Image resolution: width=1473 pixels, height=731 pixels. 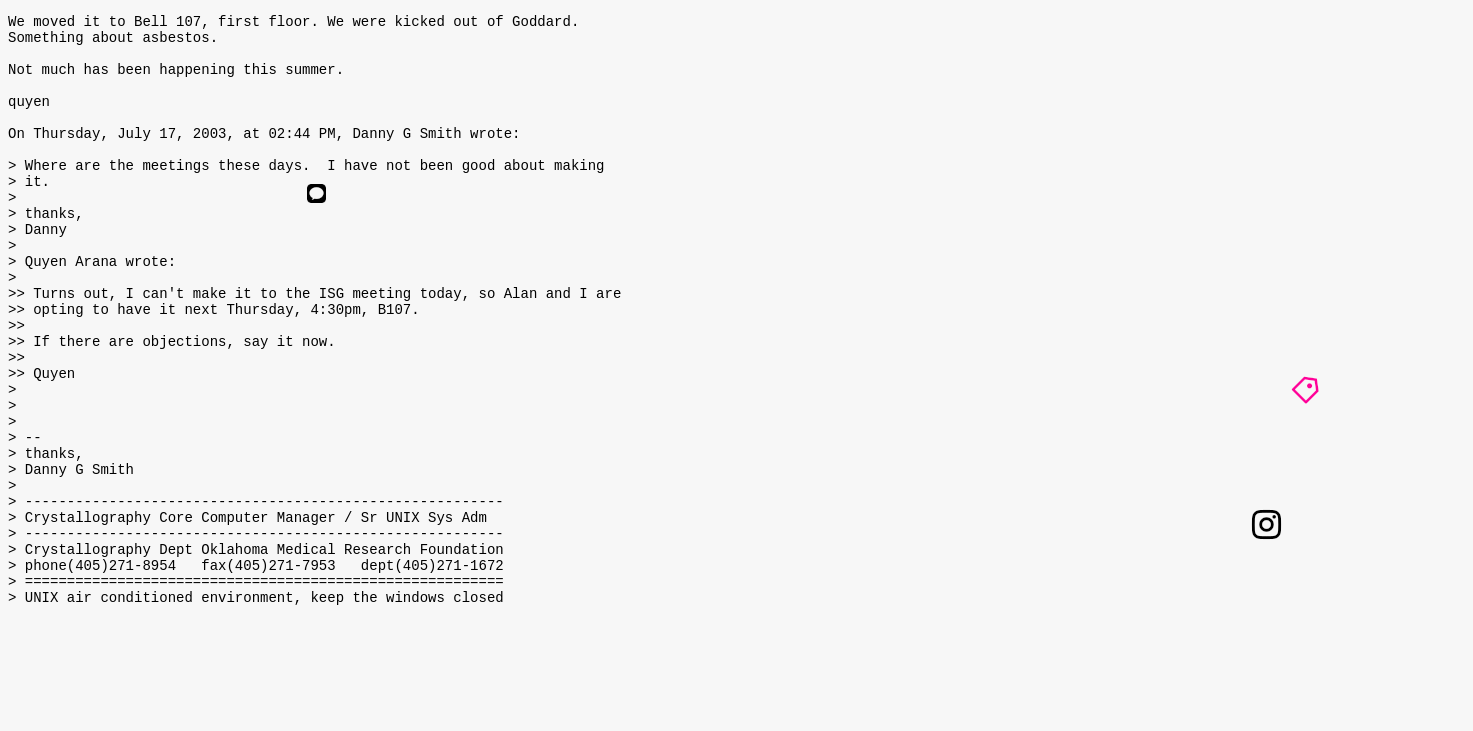 What do you see at coordinates (1266, 524) in the screenshot?
I see `open Instagram app` at bounding box center [1266, 524].